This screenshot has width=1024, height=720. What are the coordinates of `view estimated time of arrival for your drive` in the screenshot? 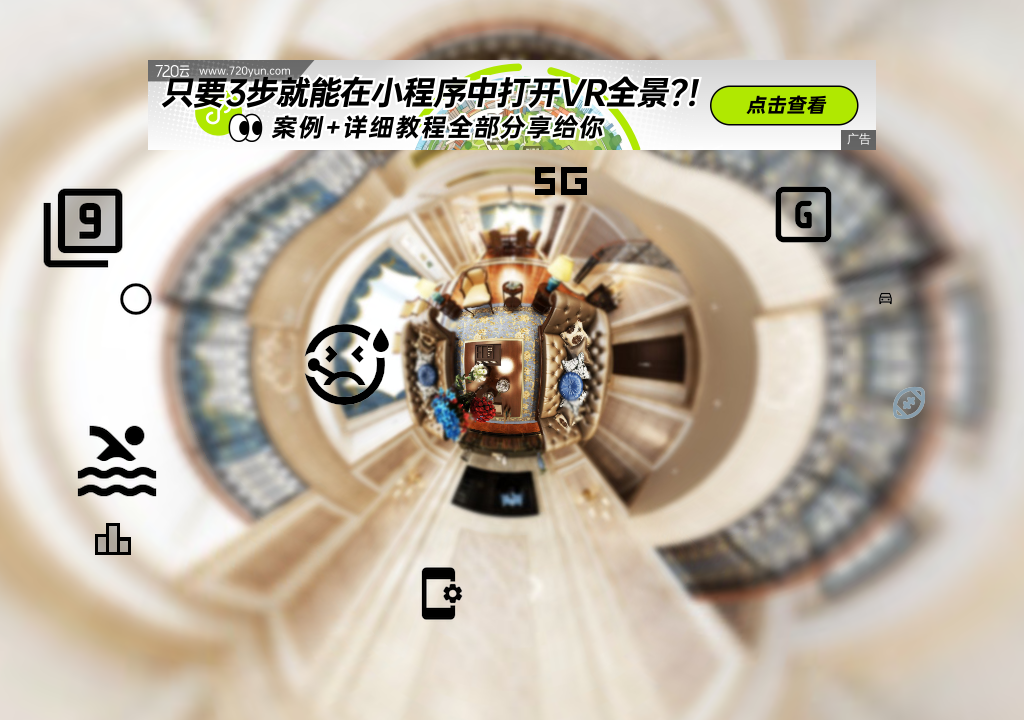 It's located at (885, 298).